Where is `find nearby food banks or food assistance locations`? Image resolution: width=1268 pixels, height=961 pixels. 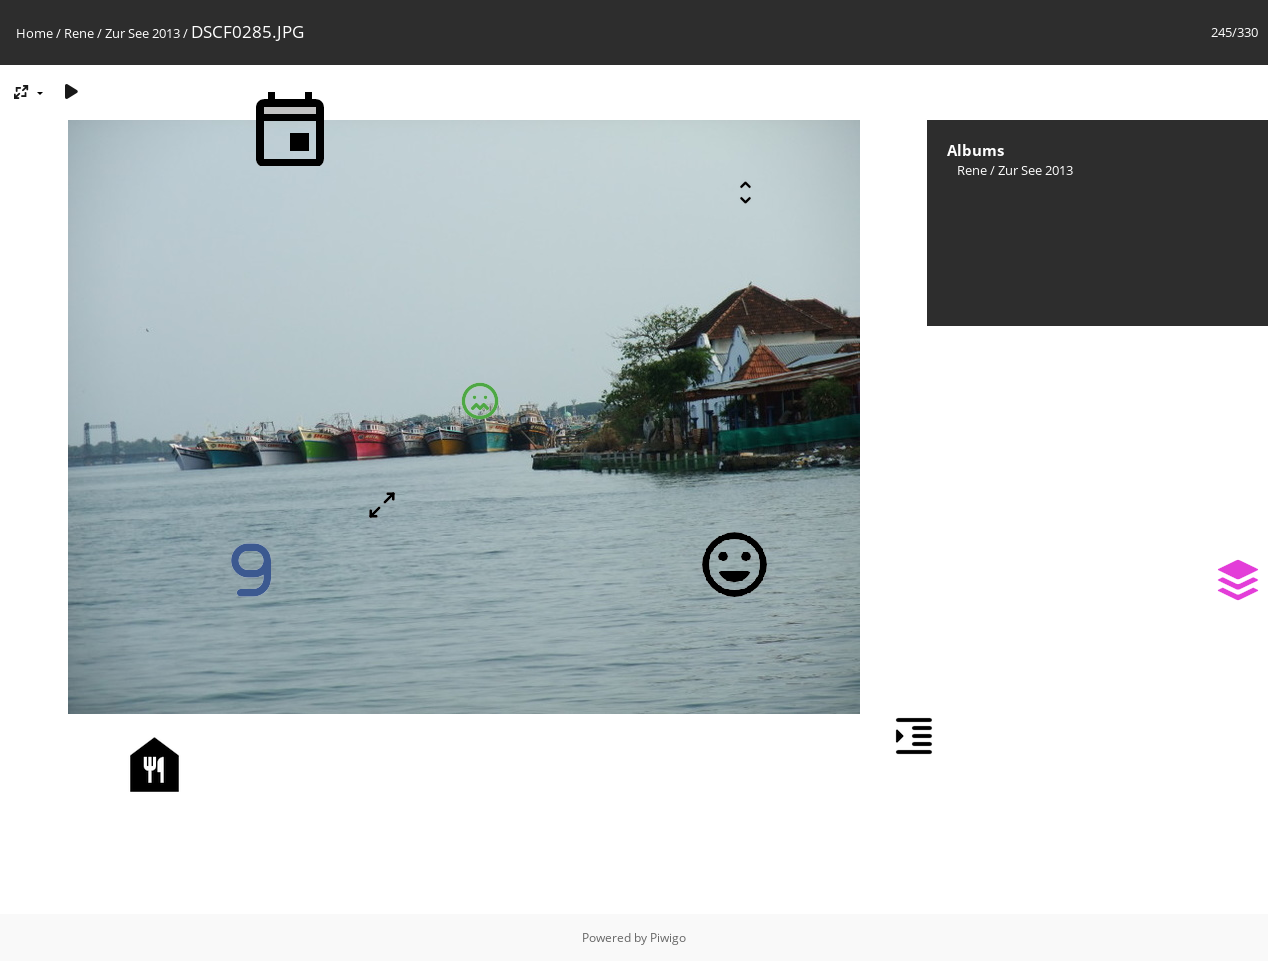 find nearby food banks or food assistance locations is located at coordinates (154, 764).